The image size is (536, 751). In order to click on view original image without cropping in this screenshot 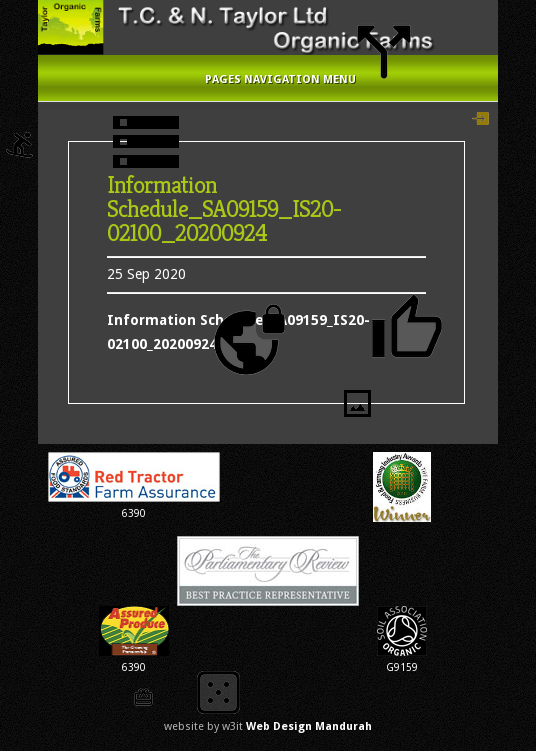, I will do `click(357, 403)`.